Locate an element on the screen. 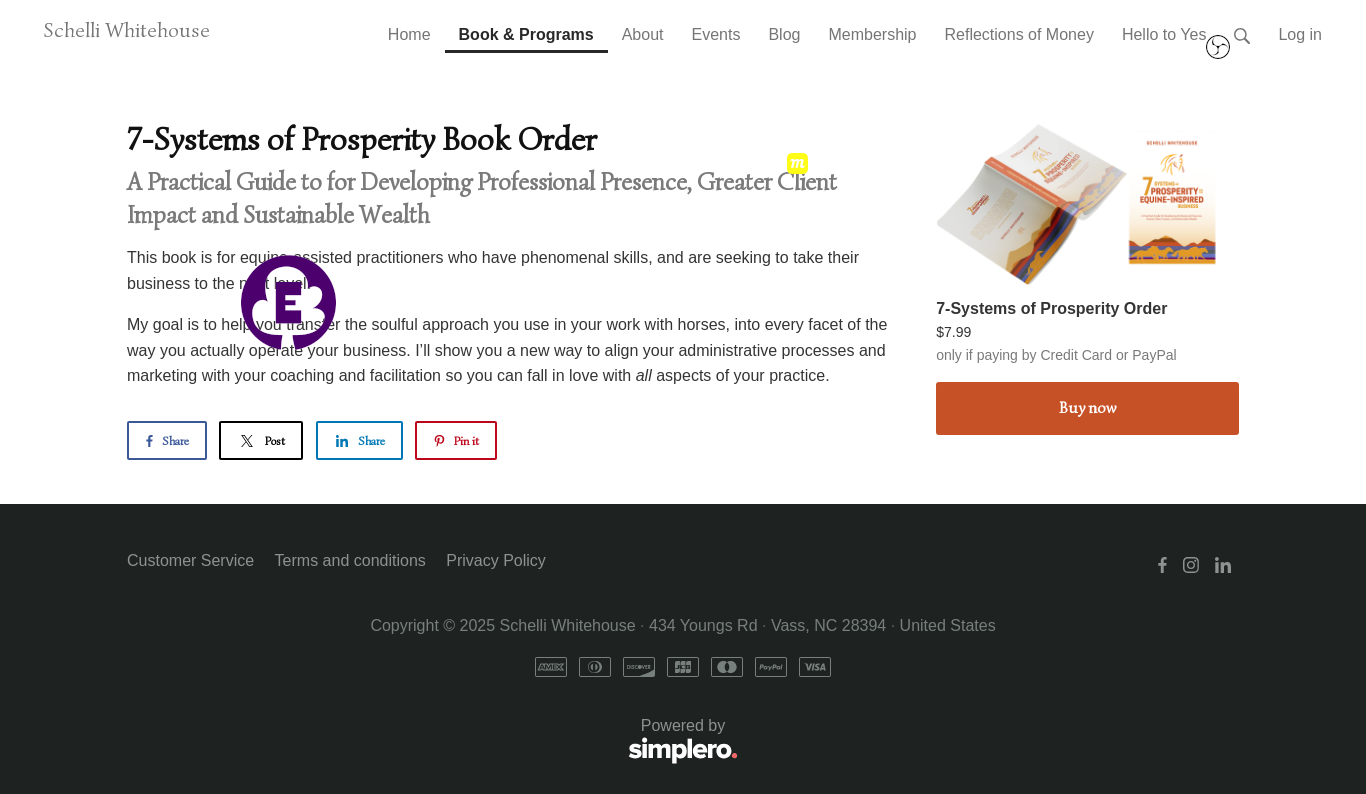 This screenshot has height=794, width=1366. open moqups wireframing and prototyping tool is located at coordinates (797, 163).